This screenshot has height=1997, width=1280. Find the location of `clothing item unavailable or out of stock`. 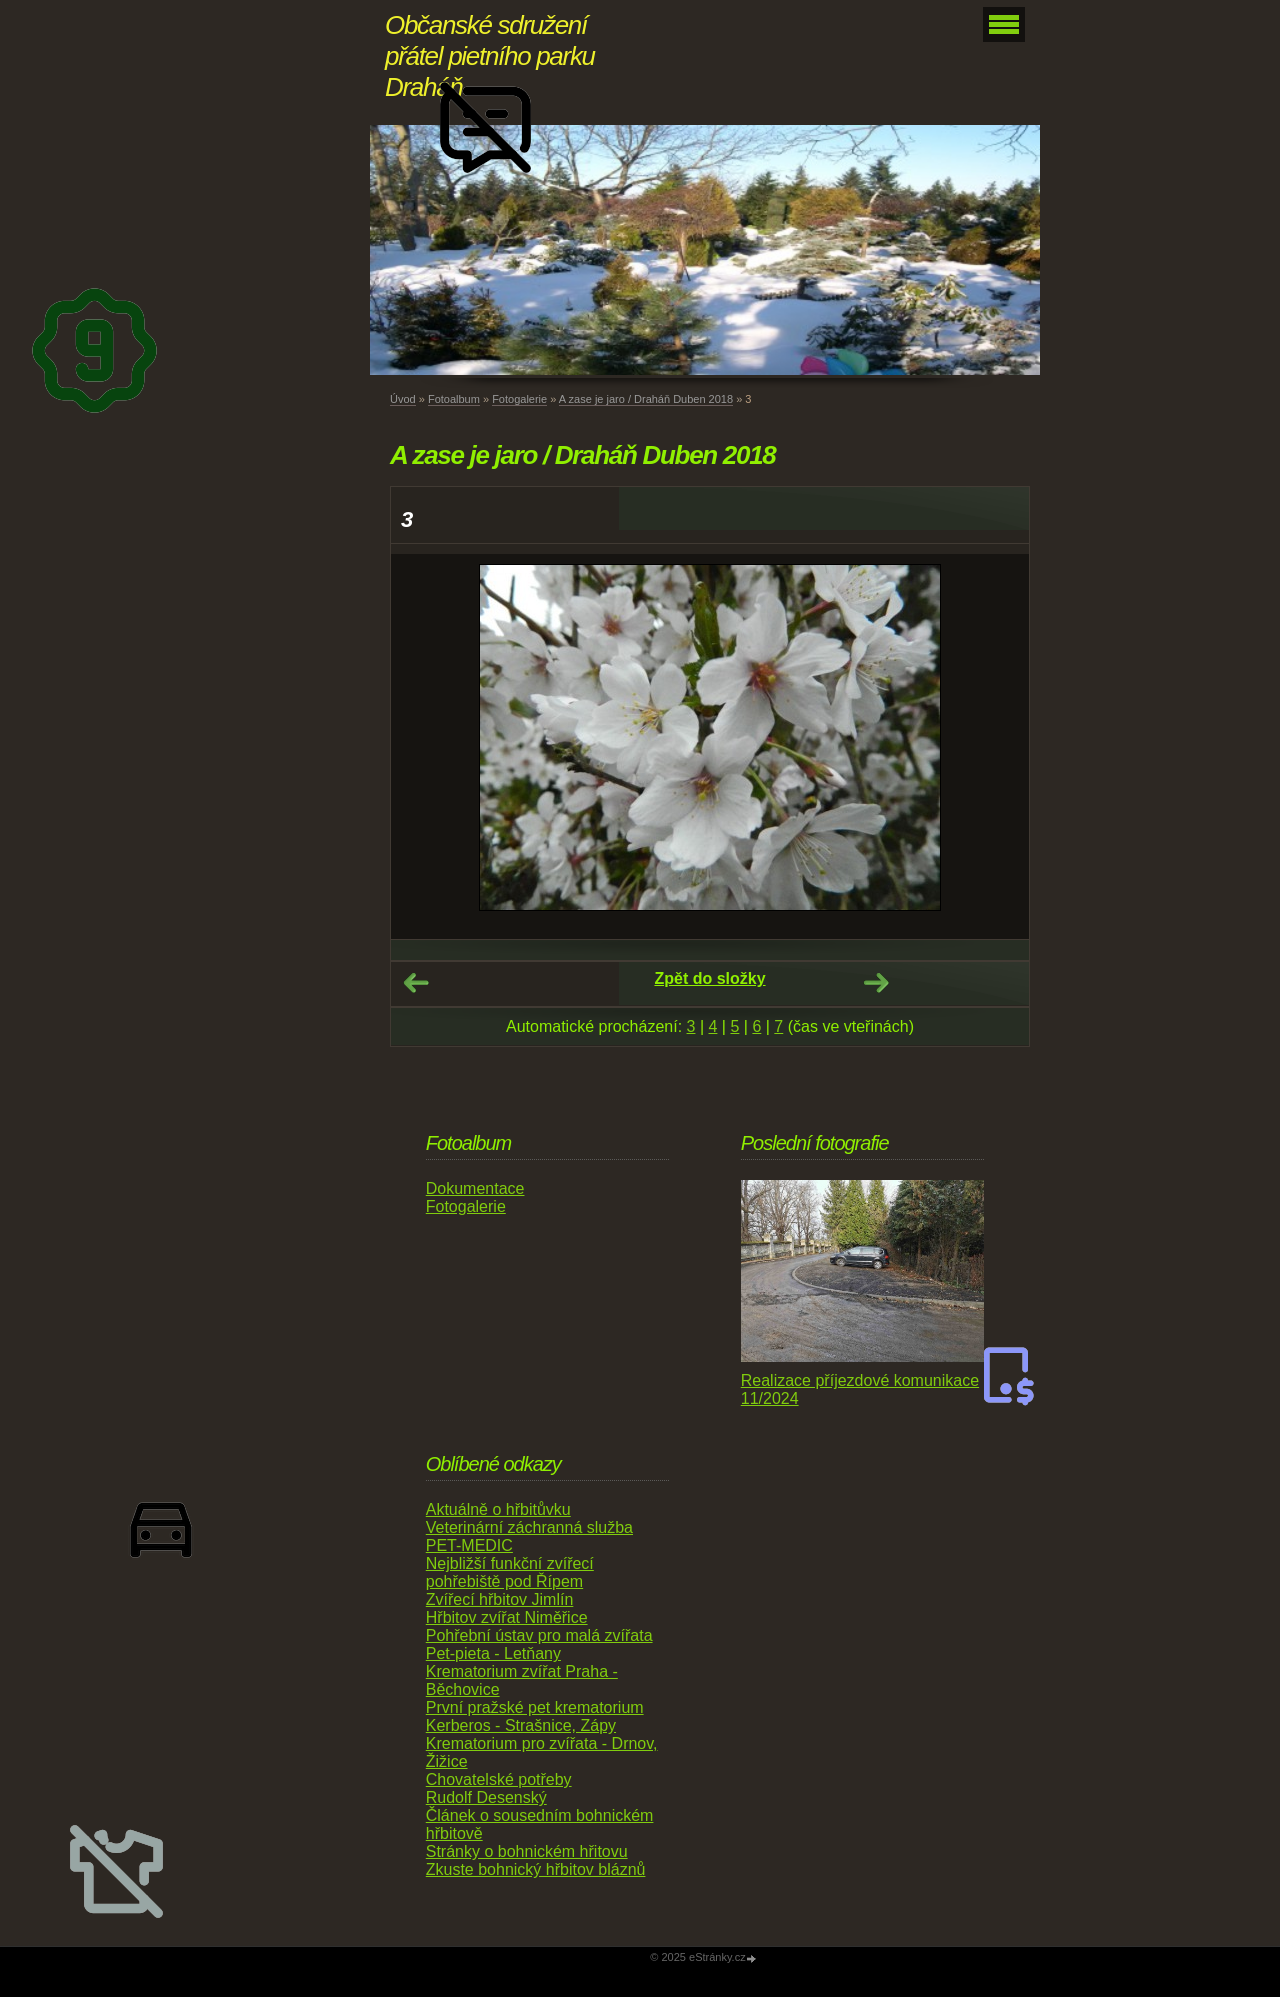

clothing item unavailable or out of stock is located at coordinates (116, 1871).